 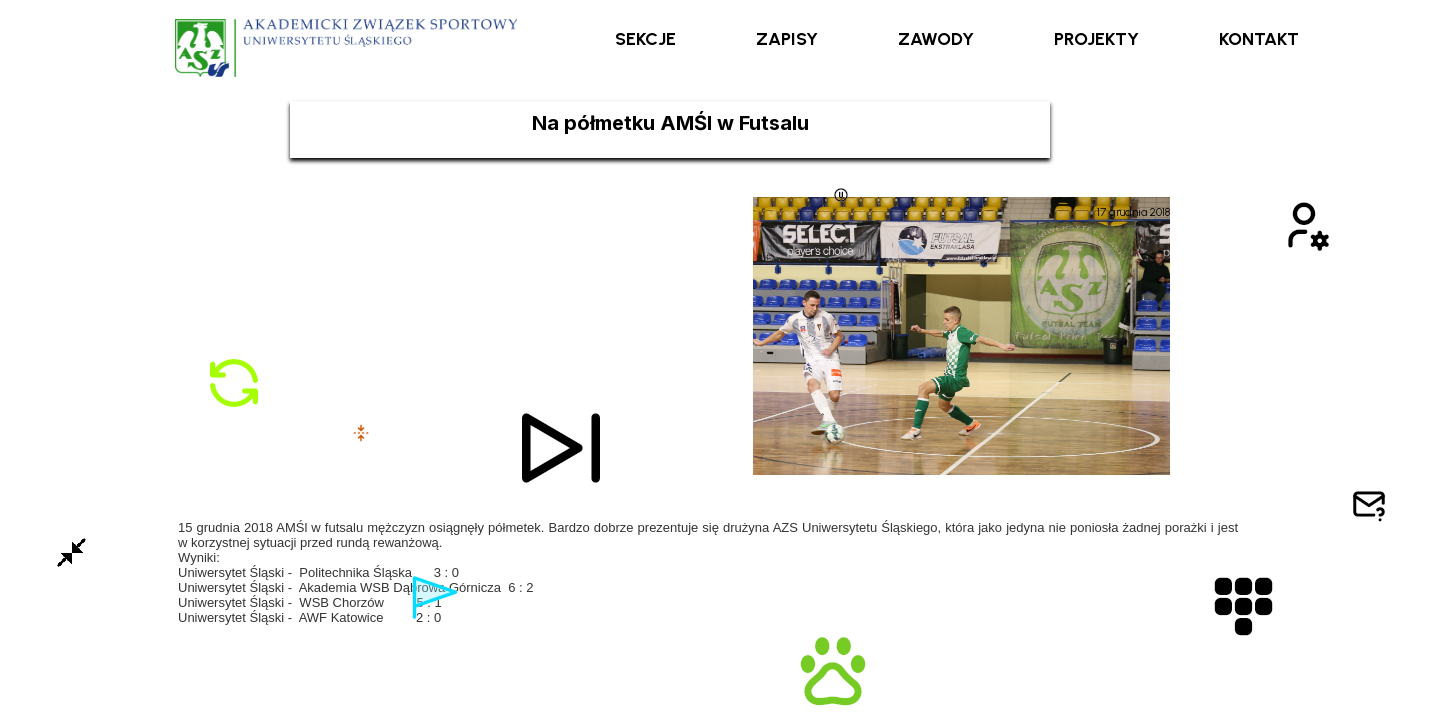 I want to click on exit fullscreen mode, so click(x=71, y=552).